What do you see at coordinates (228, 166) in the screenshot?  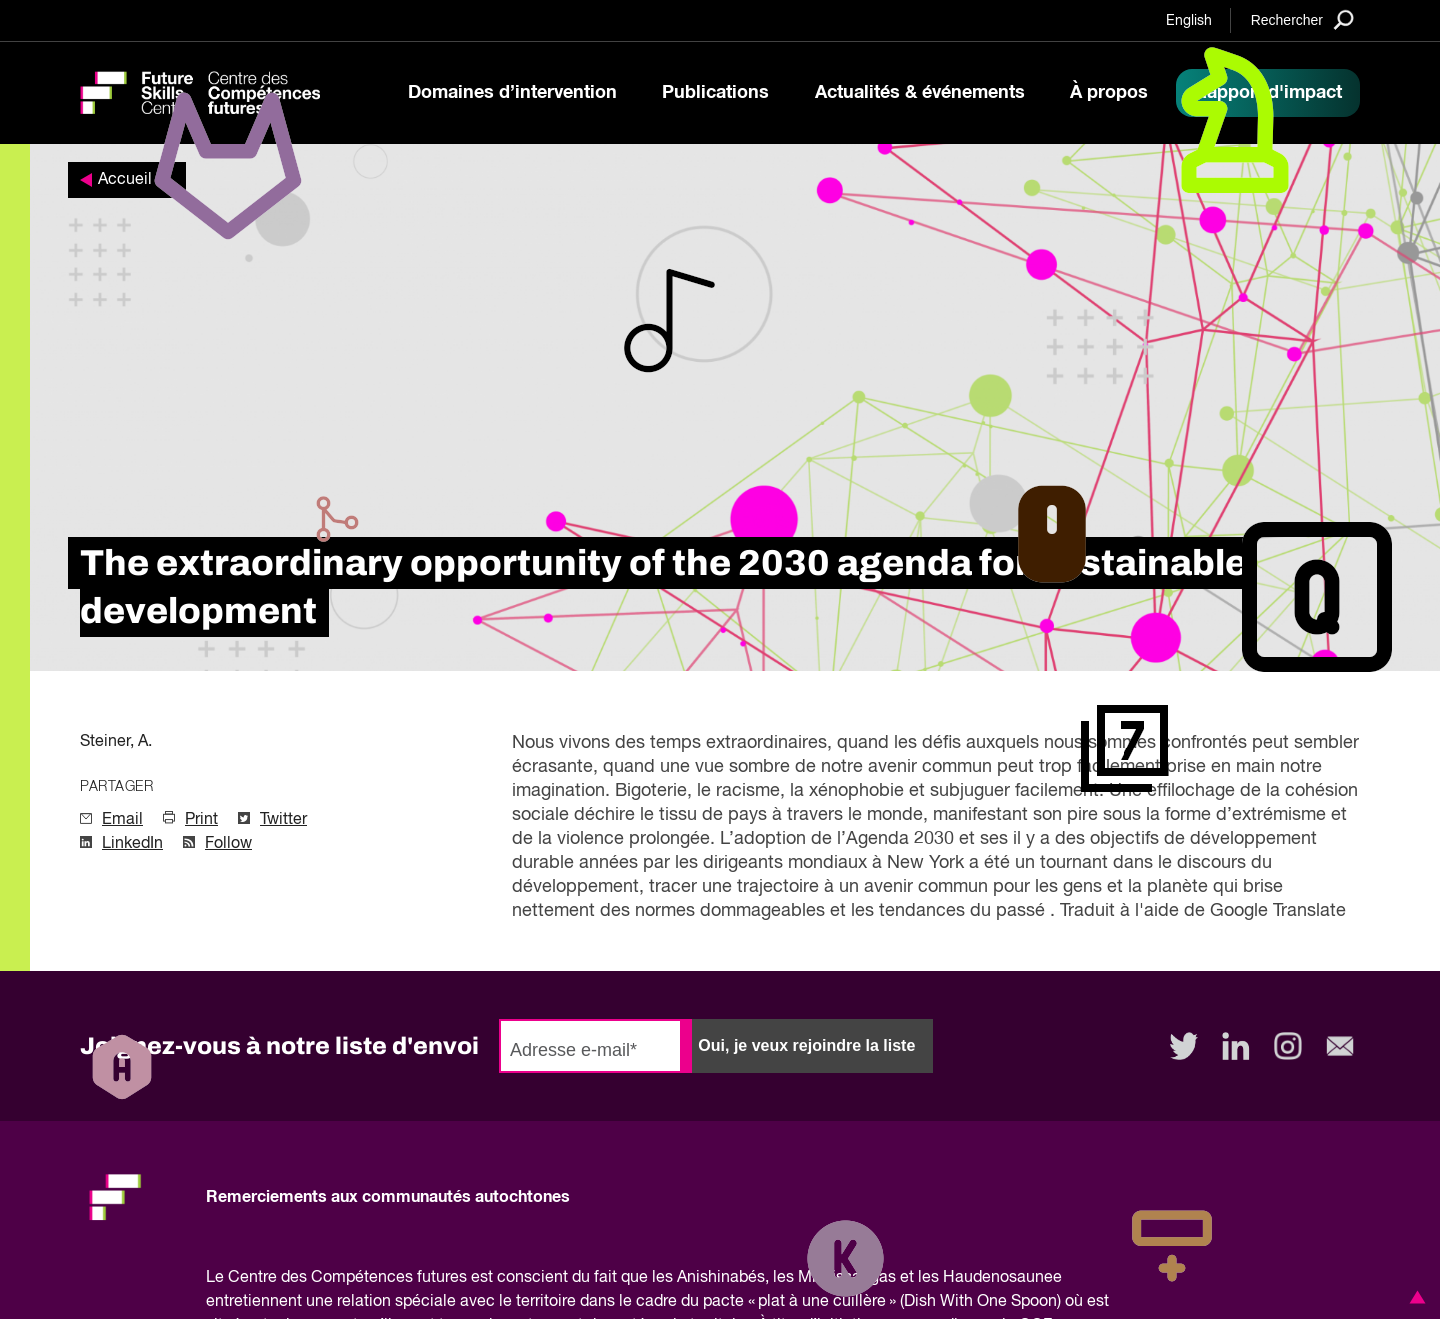 I see `link to GitLab repository` at bounding box center [228, 166].